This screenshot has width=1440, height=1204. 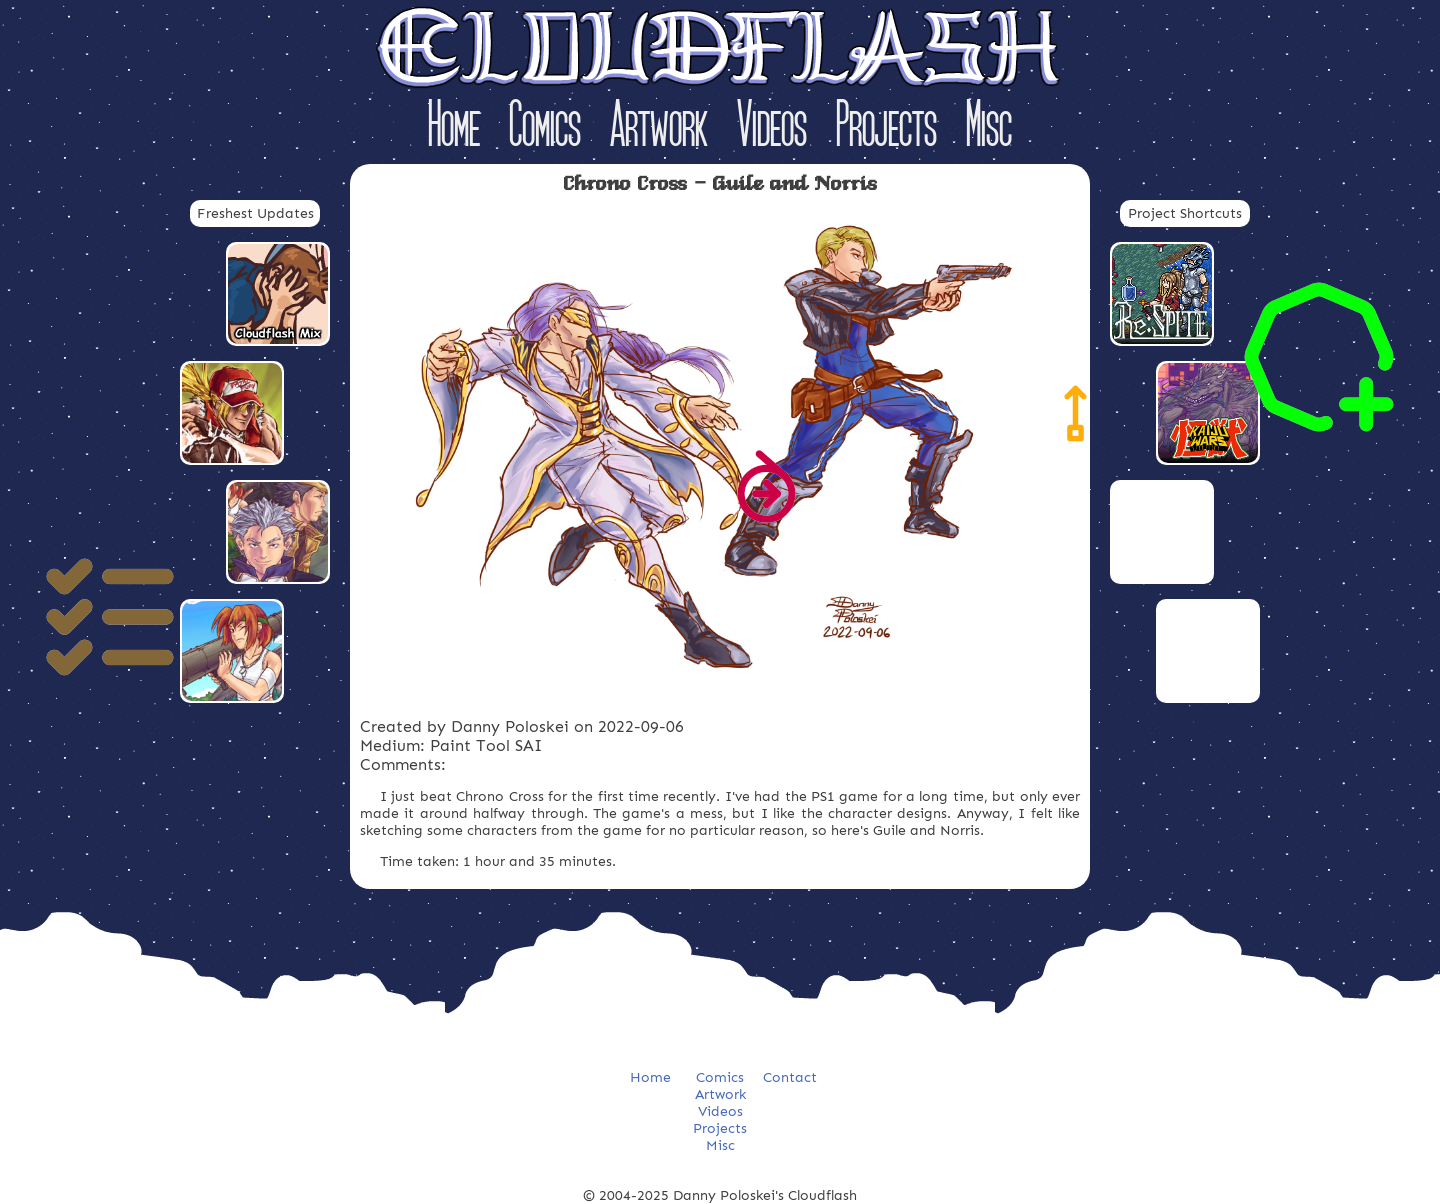 What do you see at coordinates (766, 486) in the screenshot?
I see `navigate to Doctrine PHP library documentation` at bounding box center [766, 486].